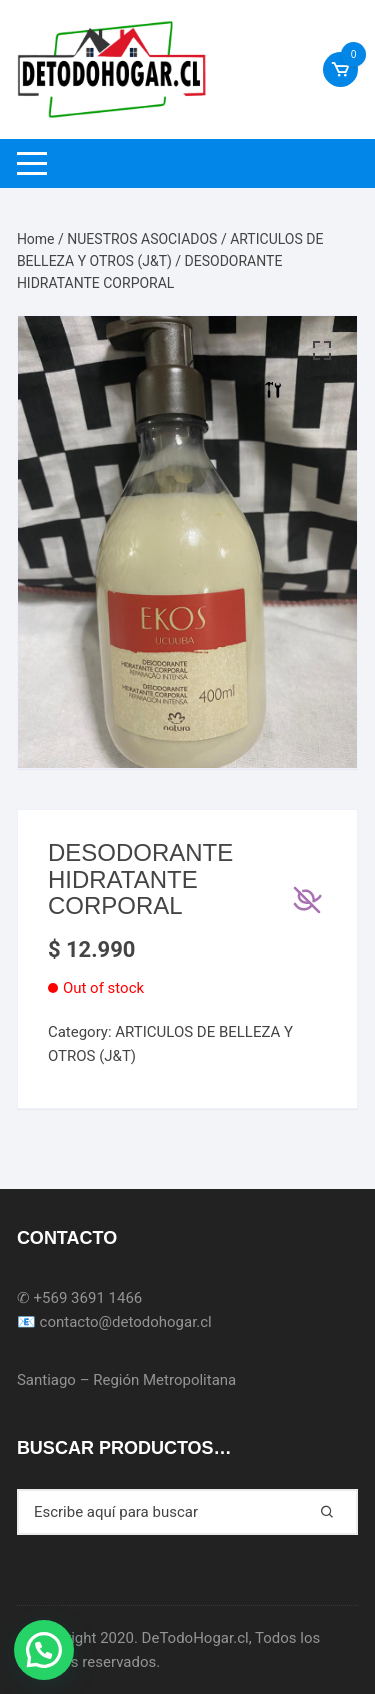 This screenshot has width=375, height=1694. I want to click on disable freehand drawing mode, so click(307, 900).